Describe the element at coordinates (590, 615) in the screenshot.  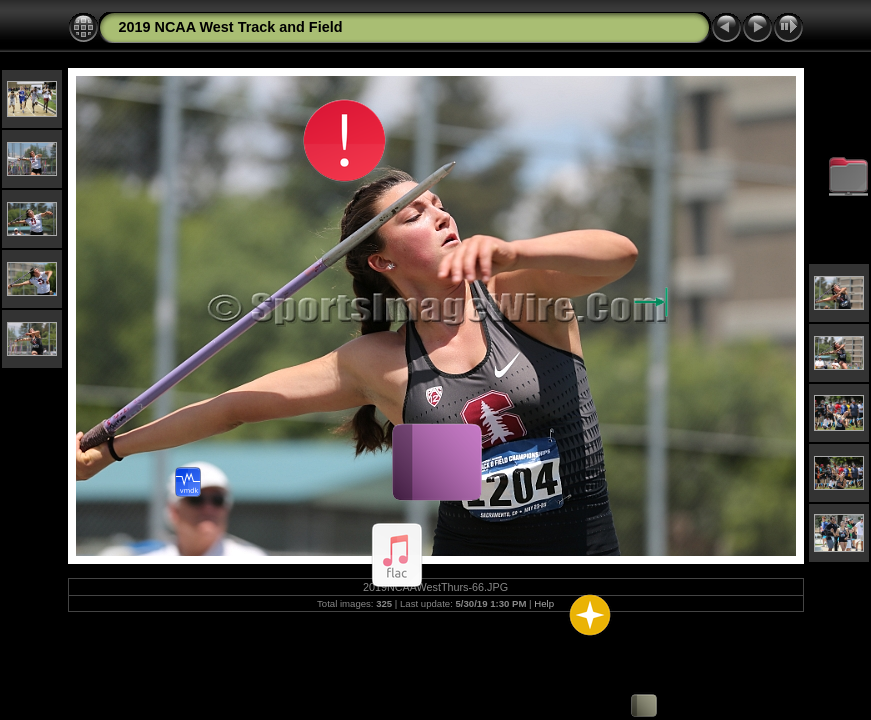
I see `trust or authorize a bluetooth device` at that location.